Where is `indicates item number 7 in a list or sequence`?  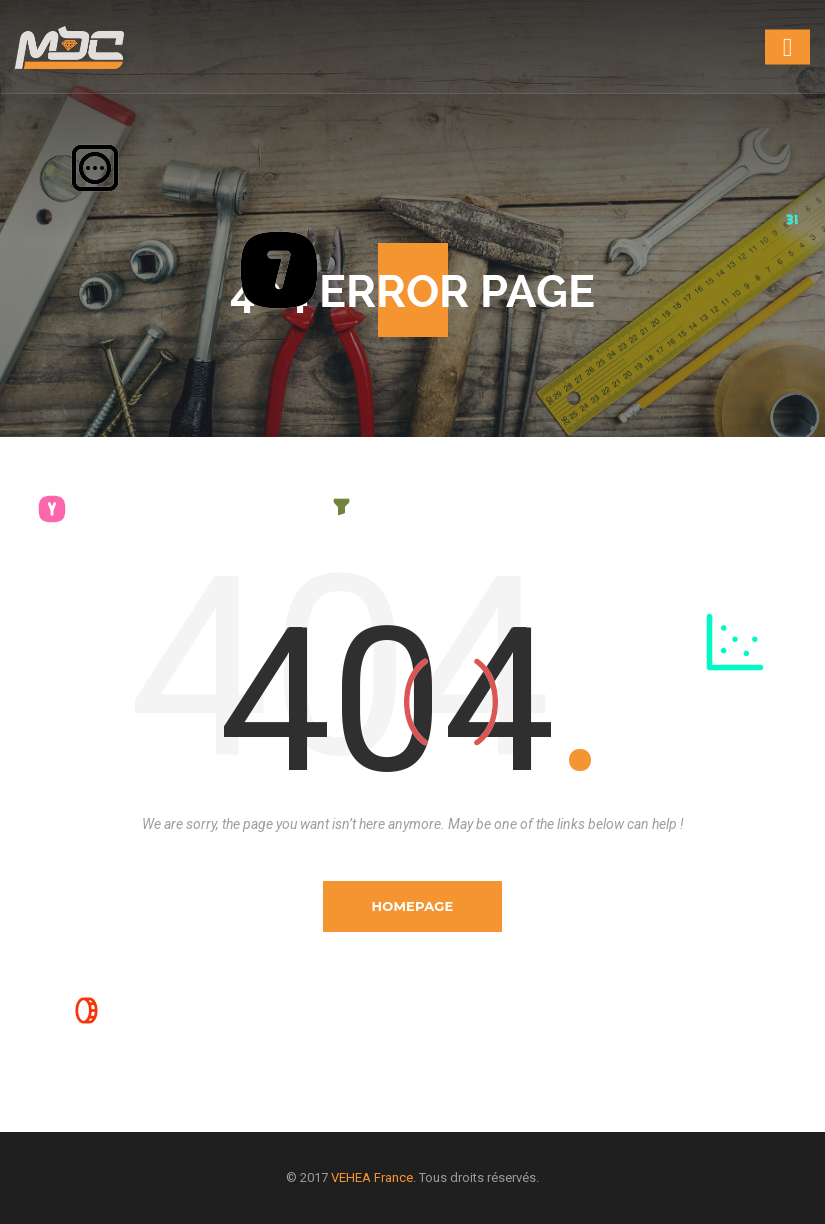 indicates item number 7 in a list or sequence is located at coordinates (279, 270).